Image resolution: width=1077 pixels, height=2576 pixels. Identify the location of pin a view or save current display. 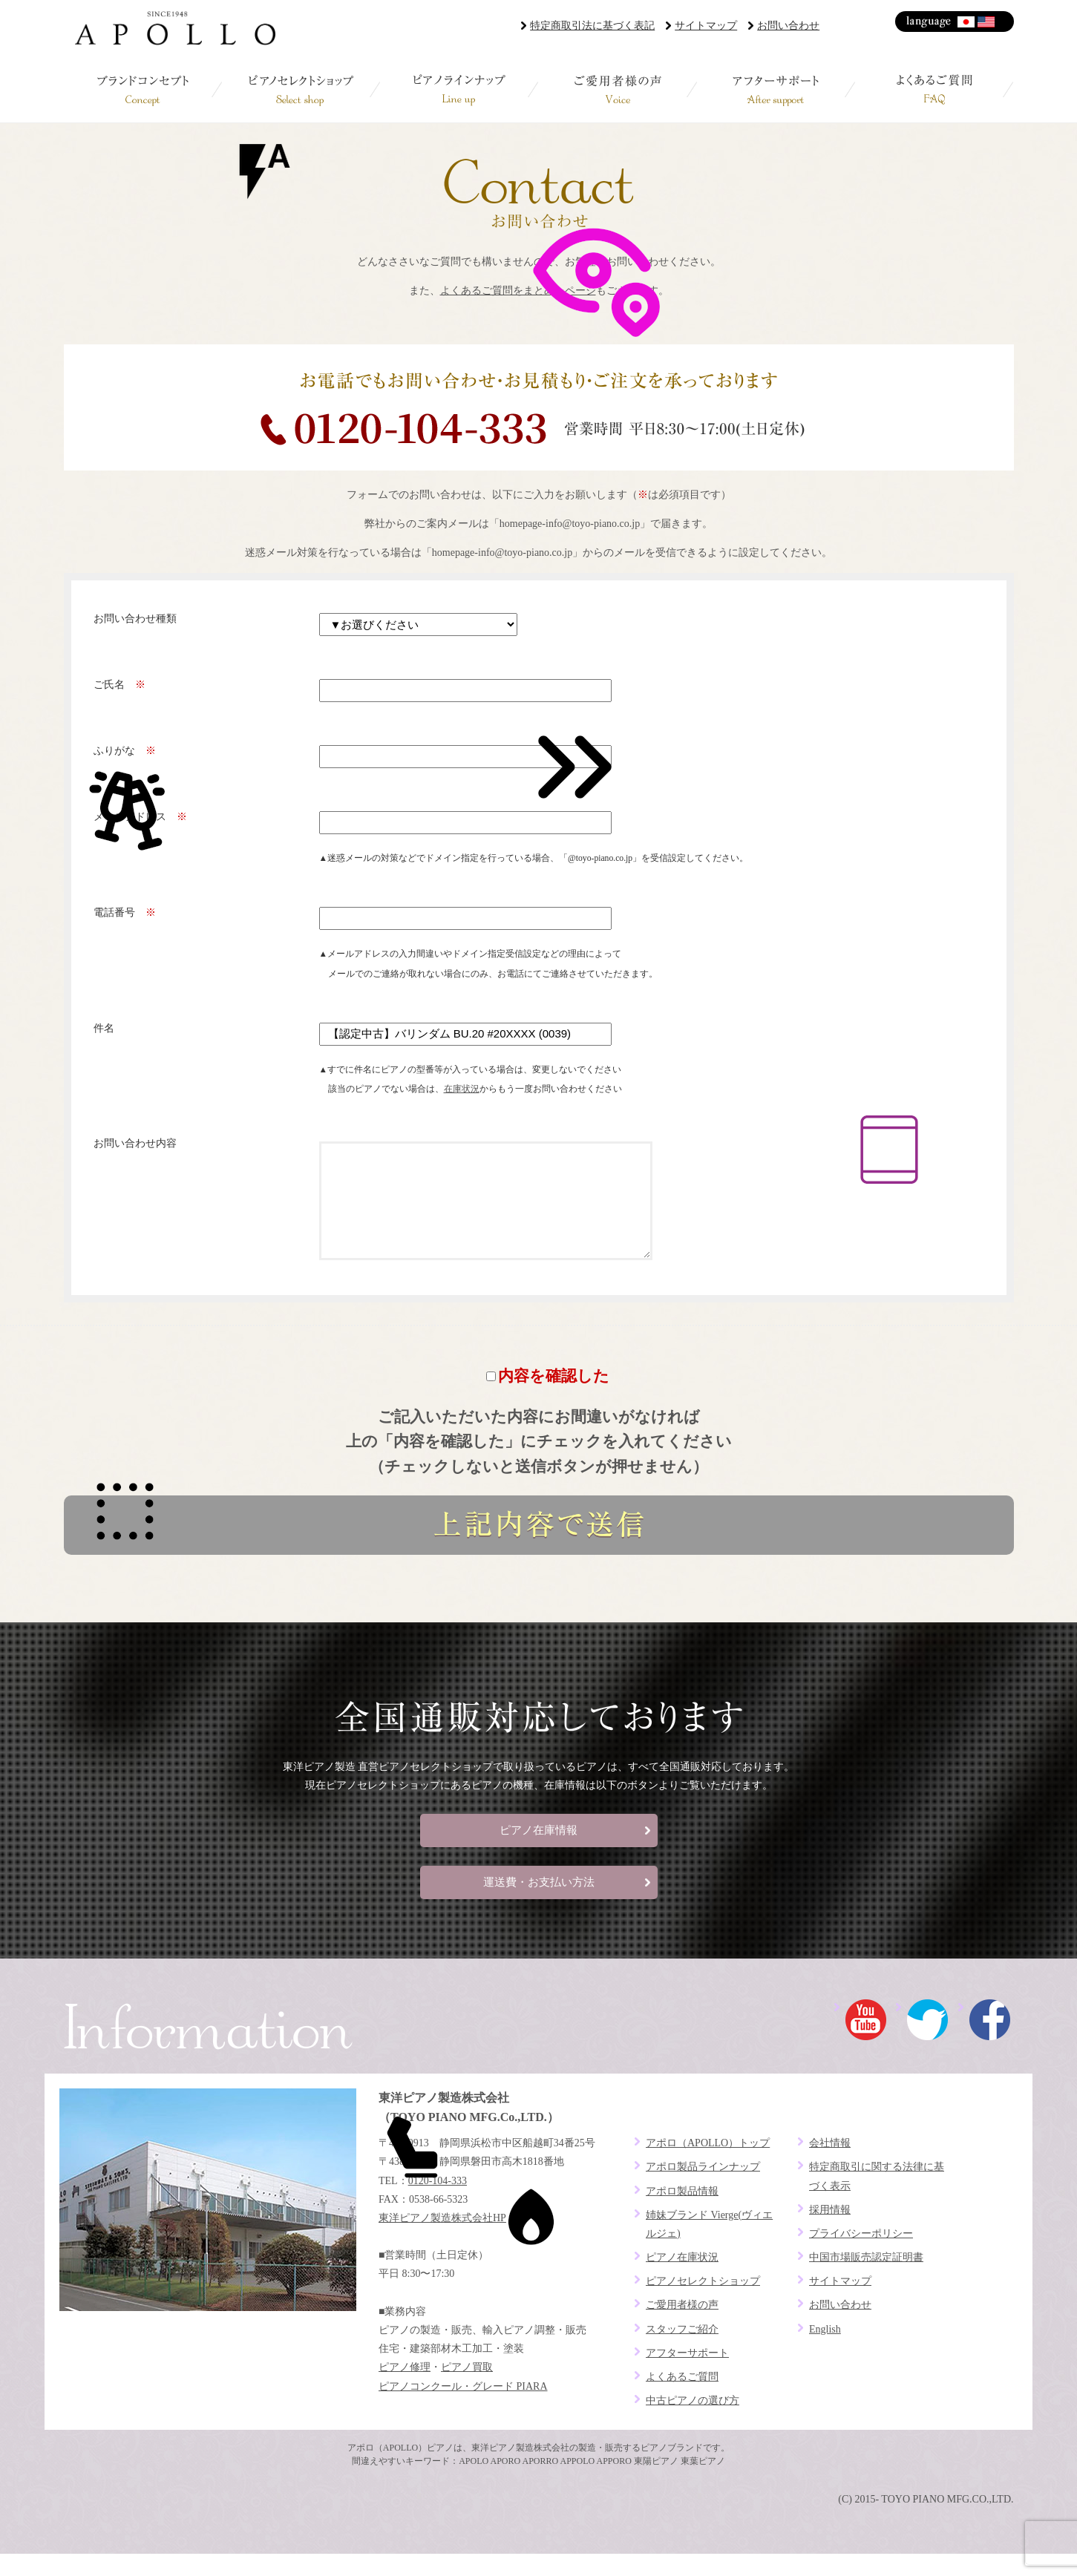
(593, 270).